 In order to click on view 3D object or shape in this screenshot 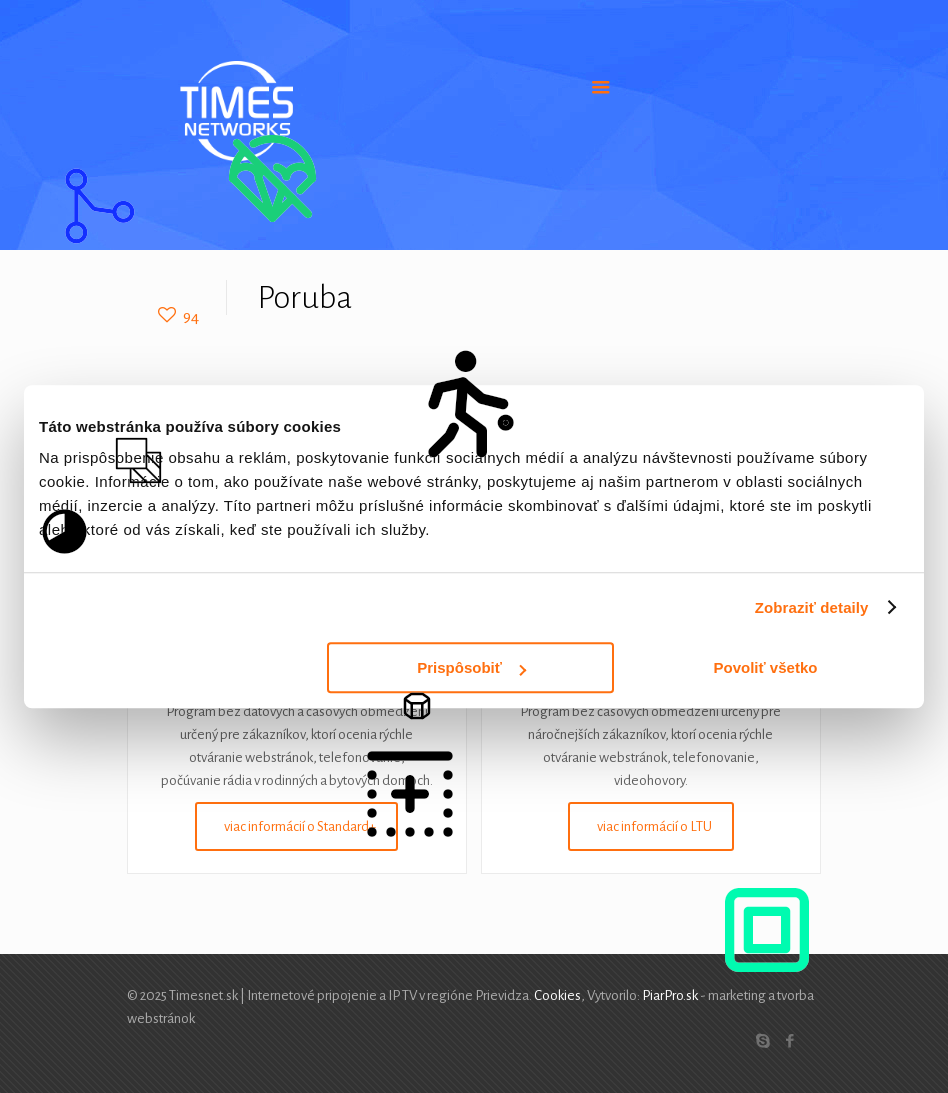, I will do `click(417, 706)`.